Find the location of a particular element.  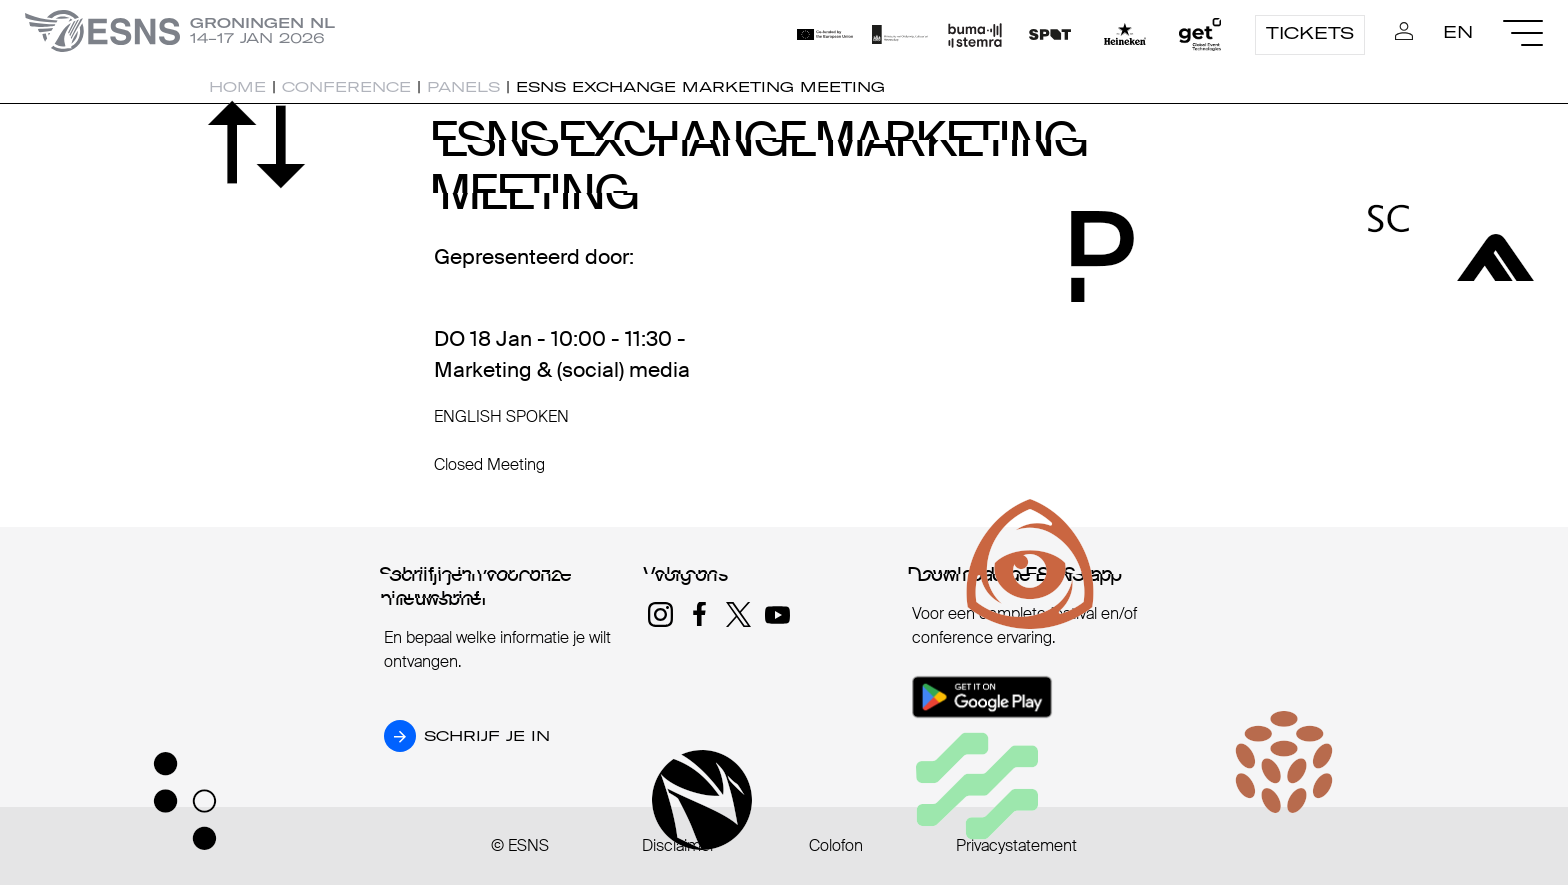

launch THE FINALS game is located at coordinates (1495, 257).